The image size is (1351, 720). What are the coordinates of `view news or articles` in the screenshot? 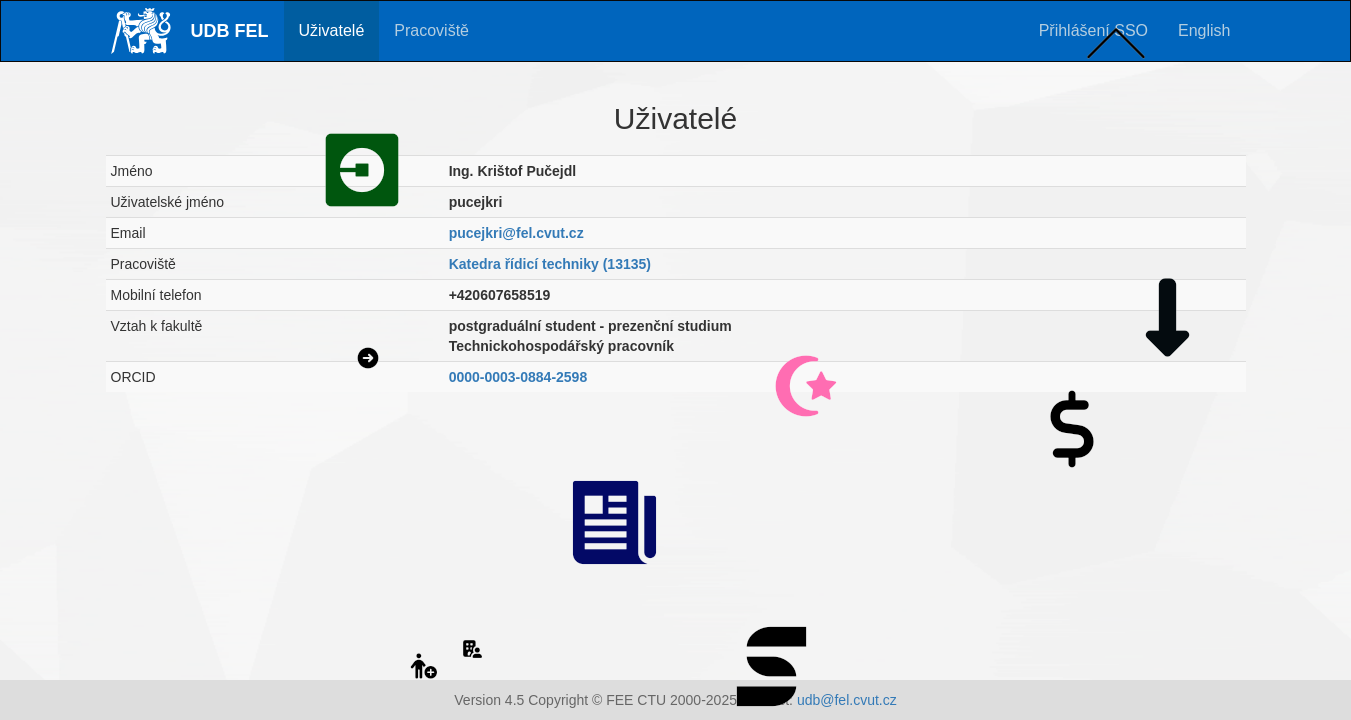 It's located at (614, 522).